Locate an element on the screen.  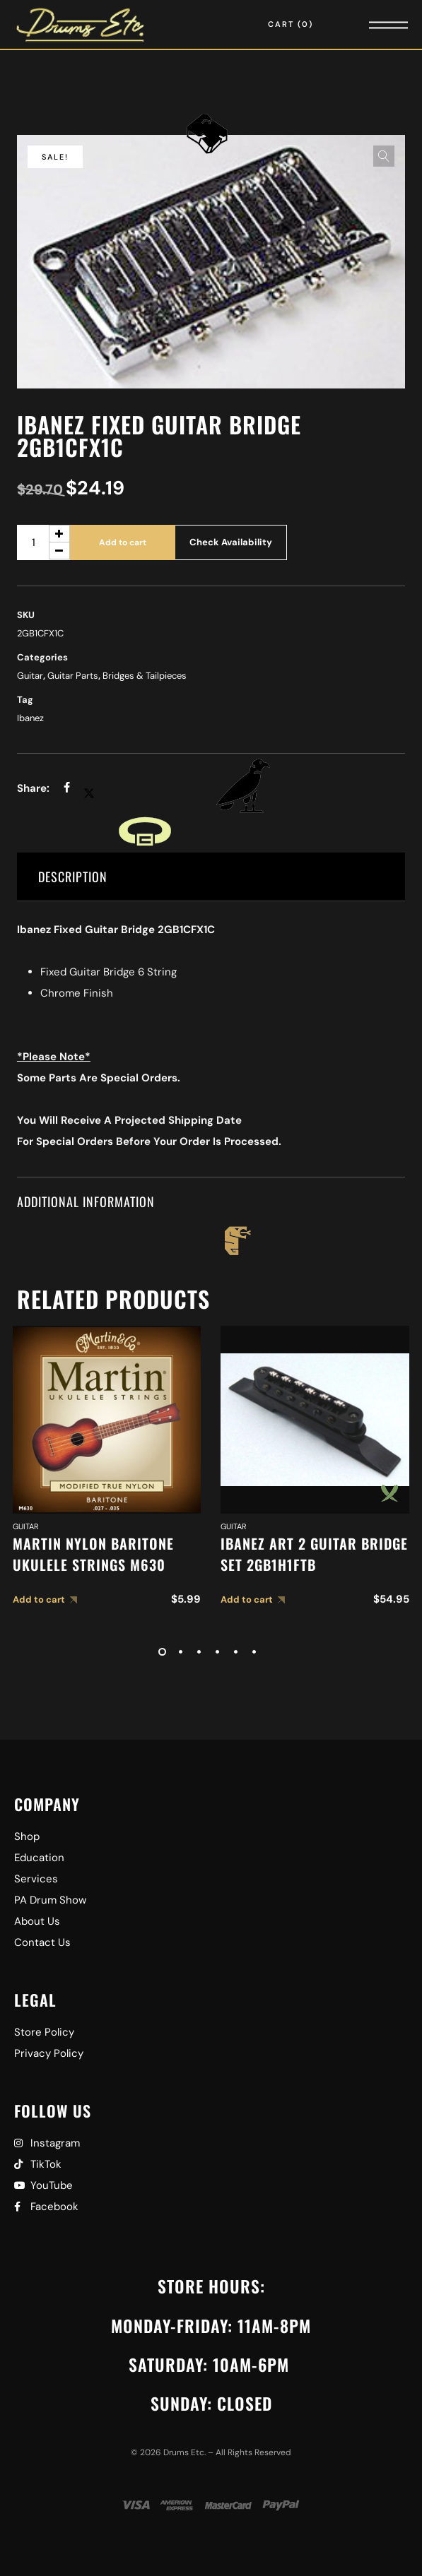
access snake totem or serpent-themed game content is located at coordinates (236, 1240).